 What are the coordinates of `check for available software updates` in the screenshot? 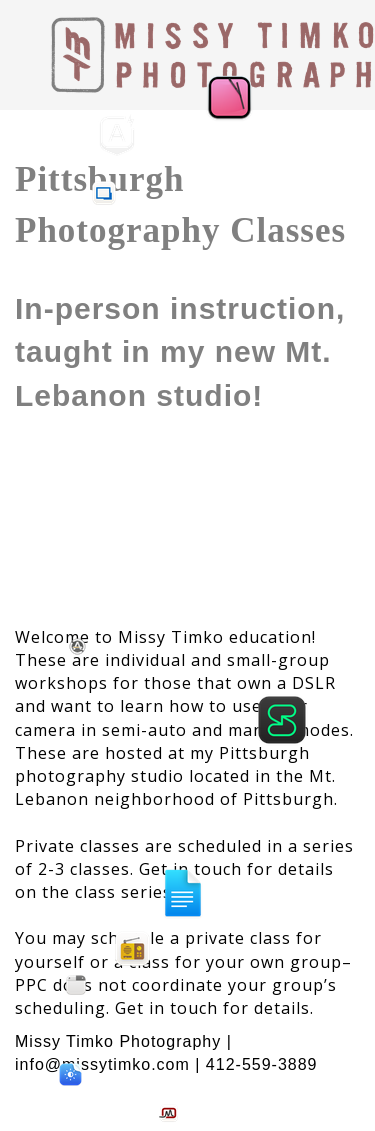 It's located at (77, 646).